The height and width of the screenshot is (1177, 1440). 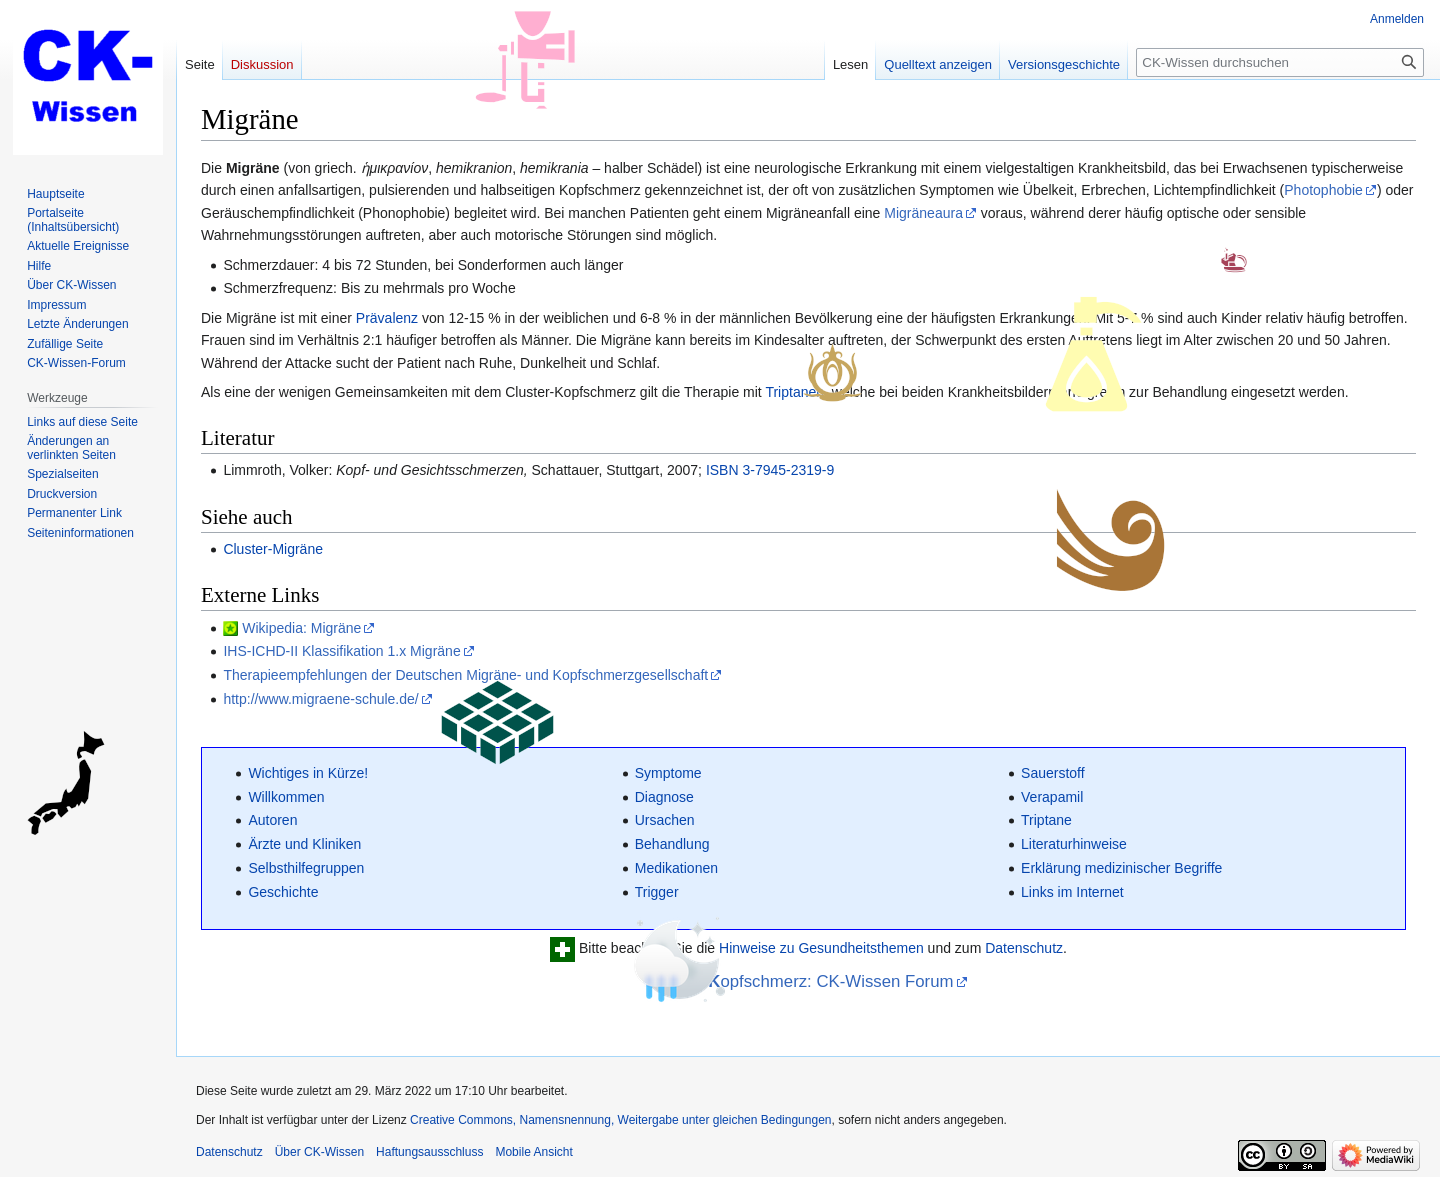 I want to click on indicates soap or hand washing station, so click(x=1086, y=350).